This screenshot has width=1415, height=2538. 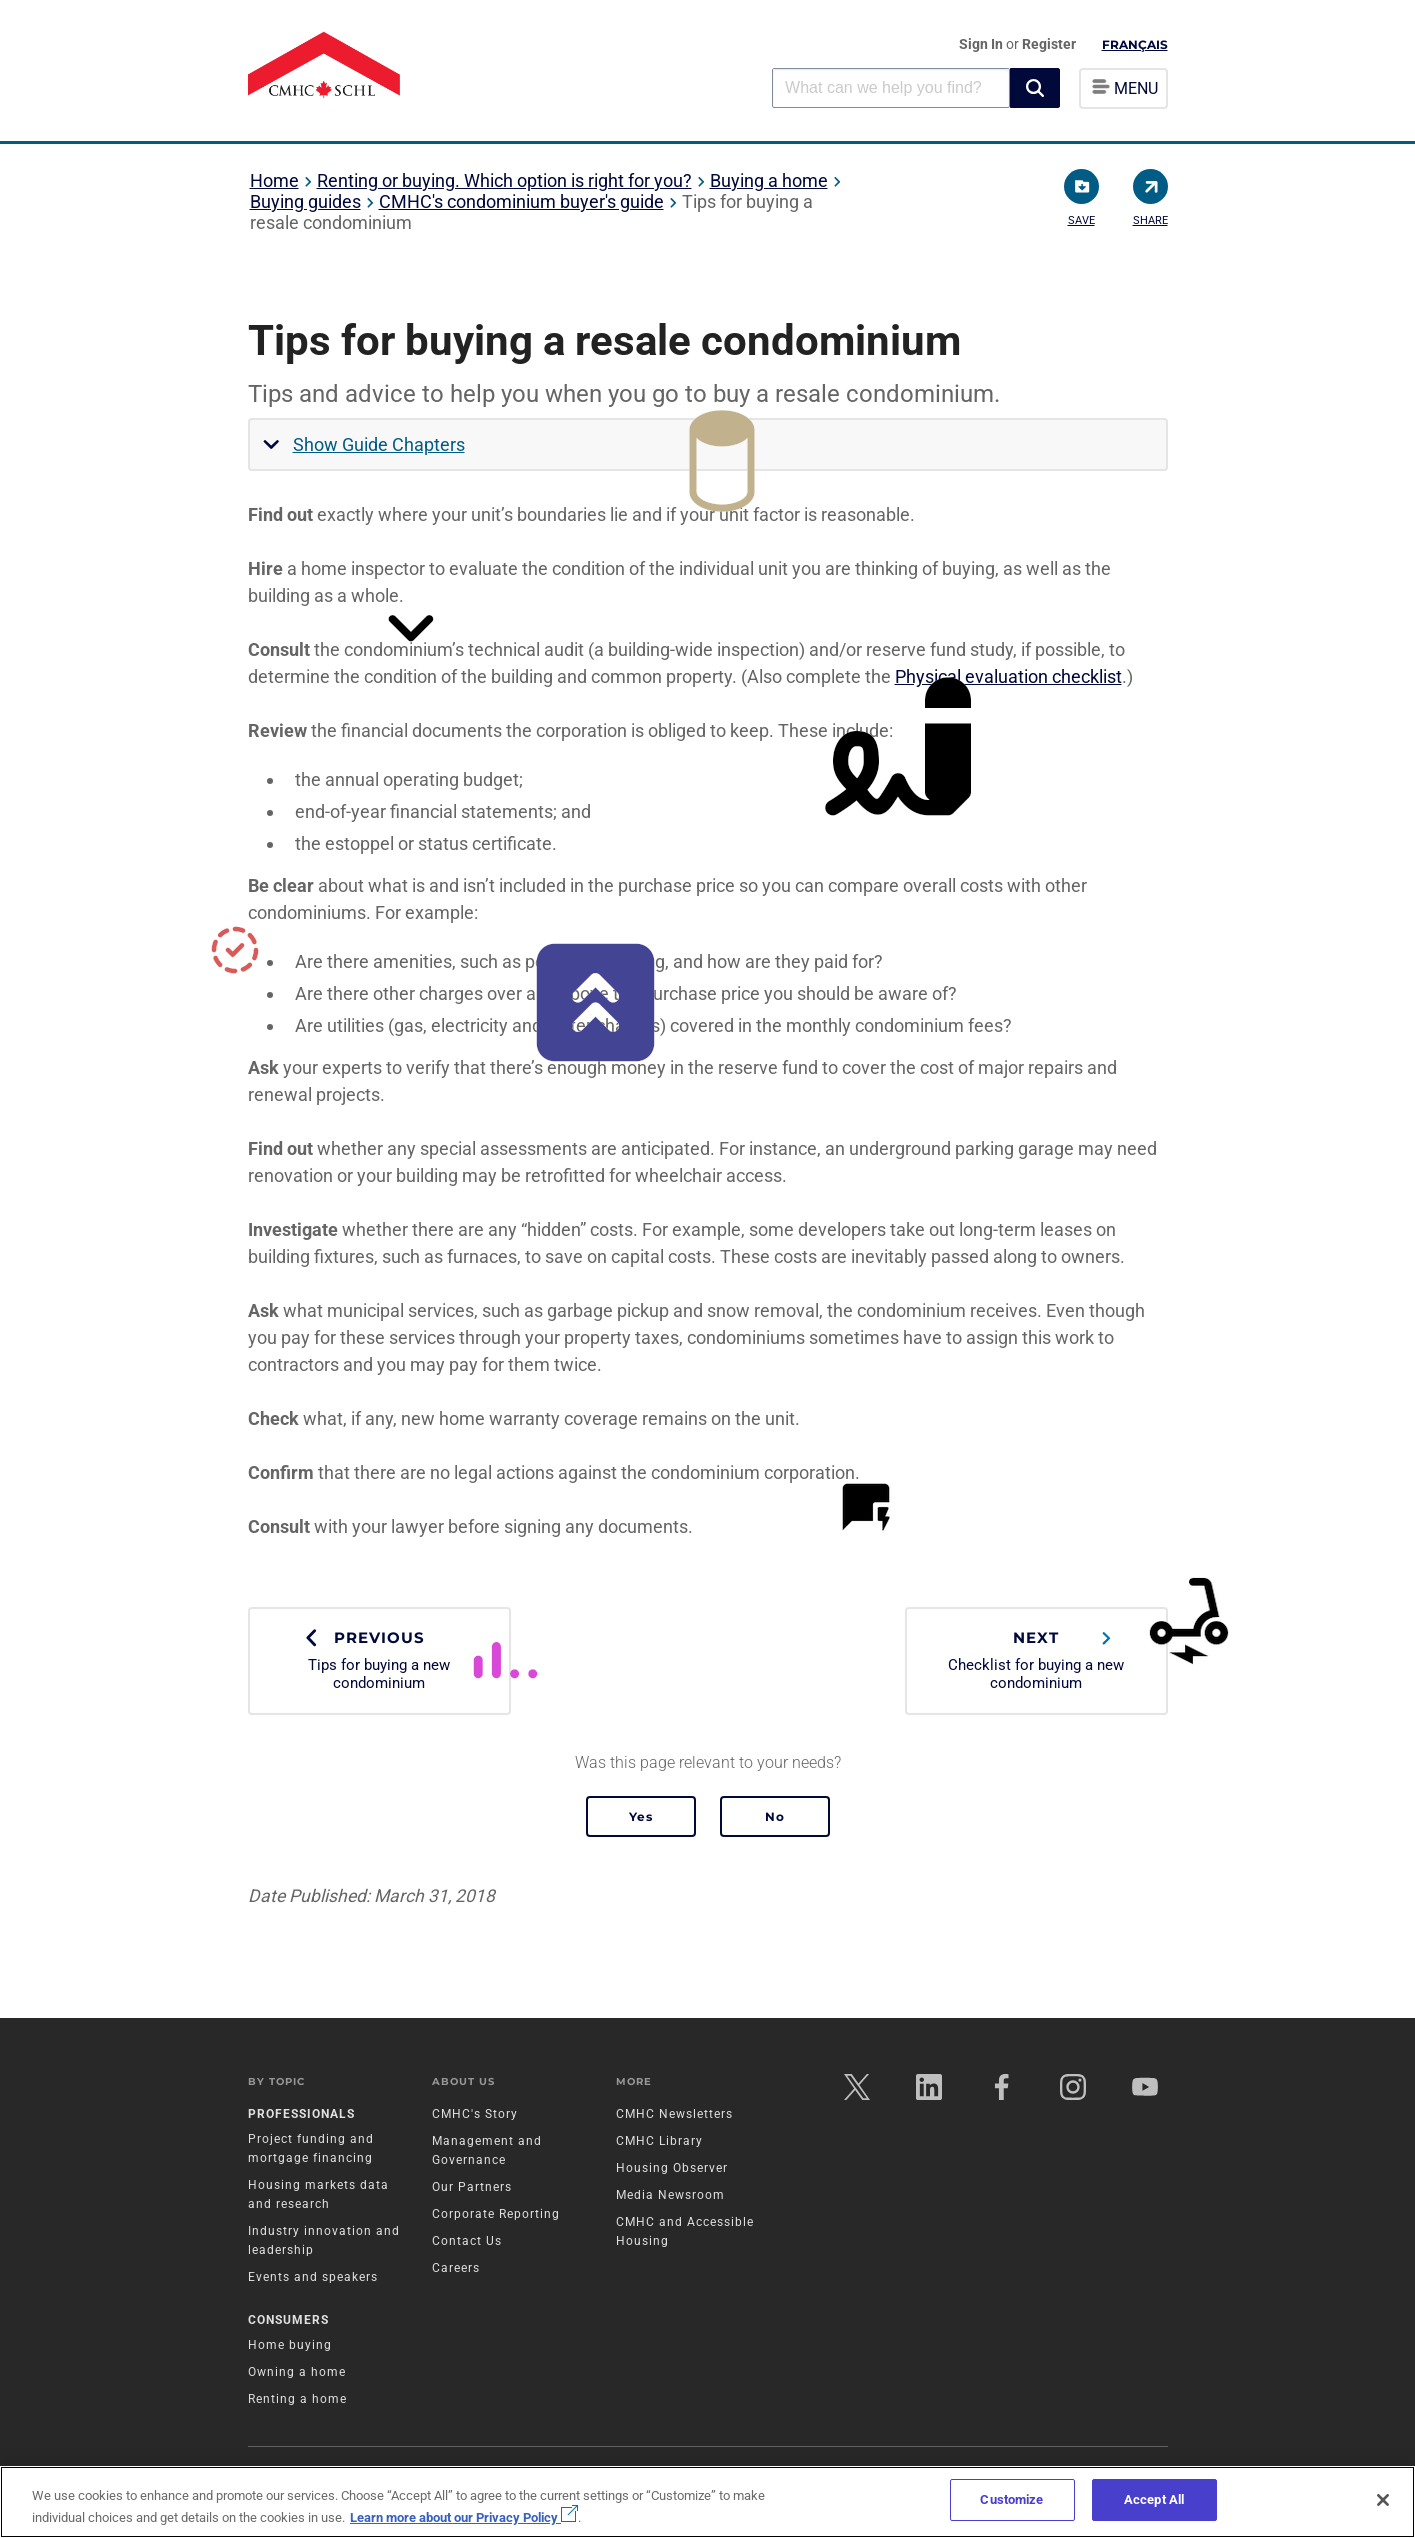 What do you see at coordinates (866, 1507) in the screenshot?
I see `send a quick reply to a message` at bounding box center [866, 1507].